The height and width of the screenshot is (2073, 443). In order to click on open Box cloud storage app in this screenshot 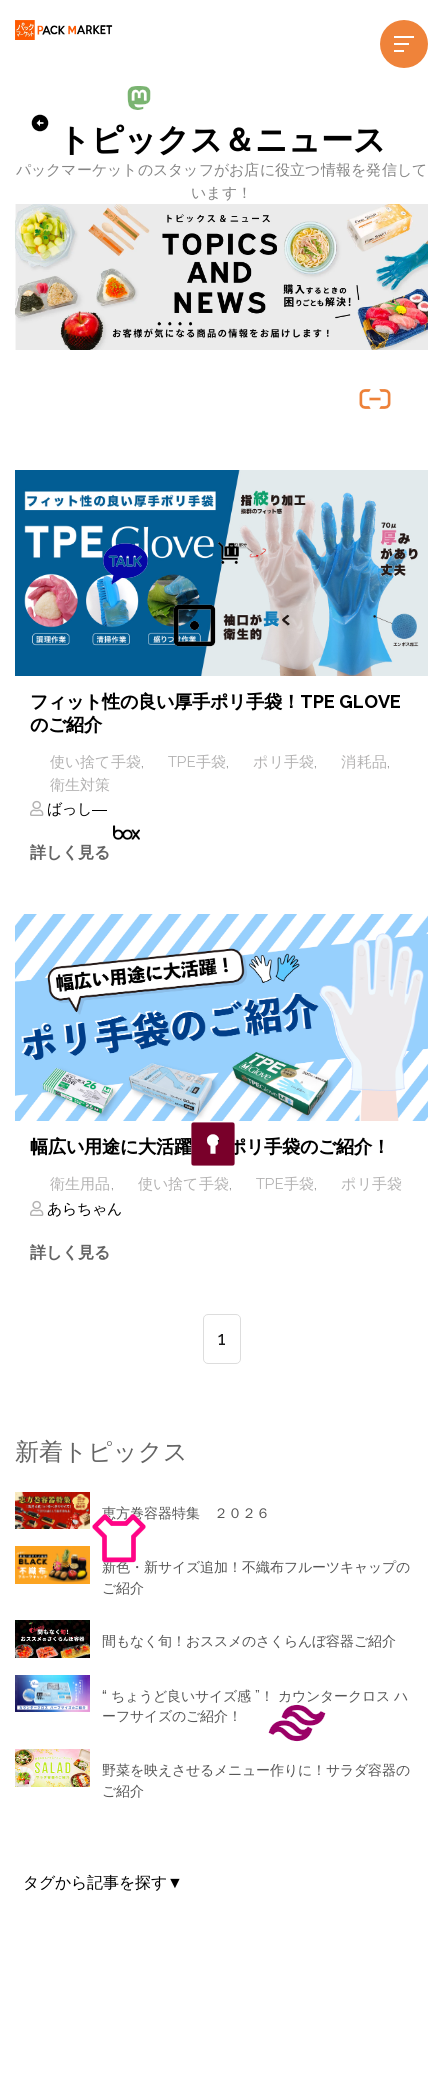, I will do `click(126, 832)`.